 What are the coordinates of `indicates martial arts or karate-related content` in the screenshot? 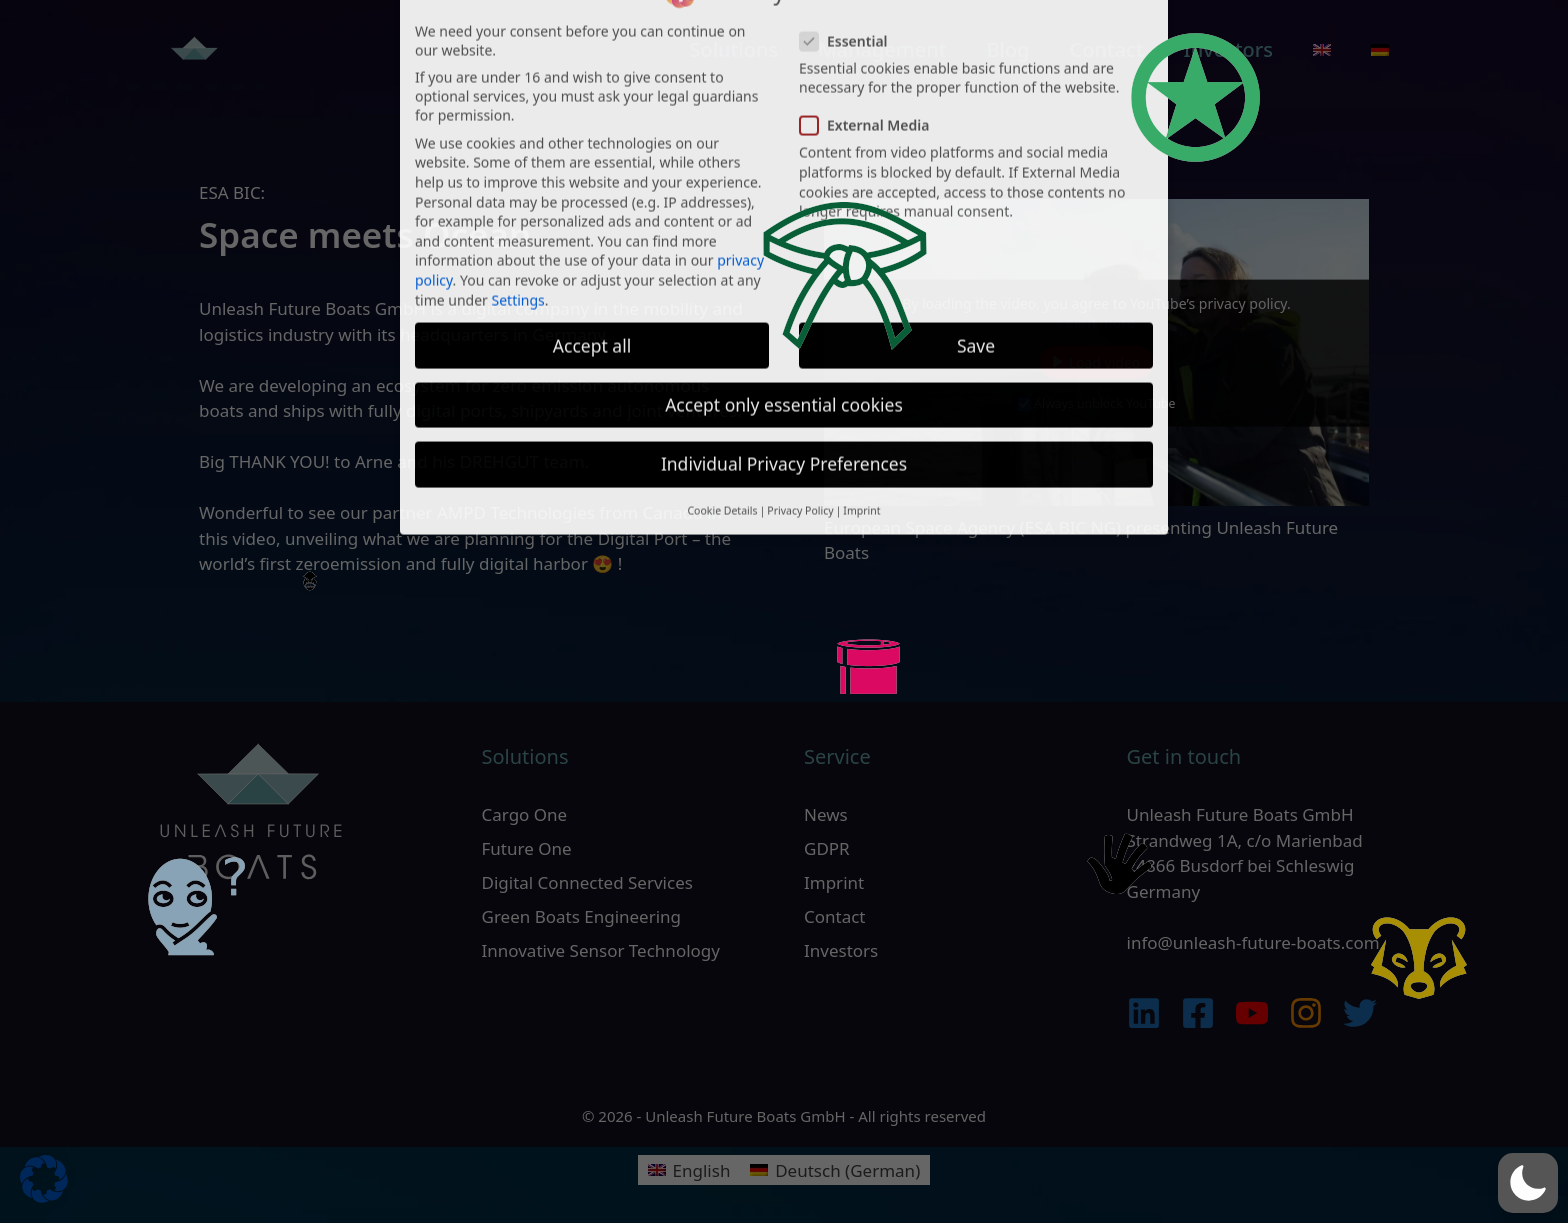 It's located at (845, 269).